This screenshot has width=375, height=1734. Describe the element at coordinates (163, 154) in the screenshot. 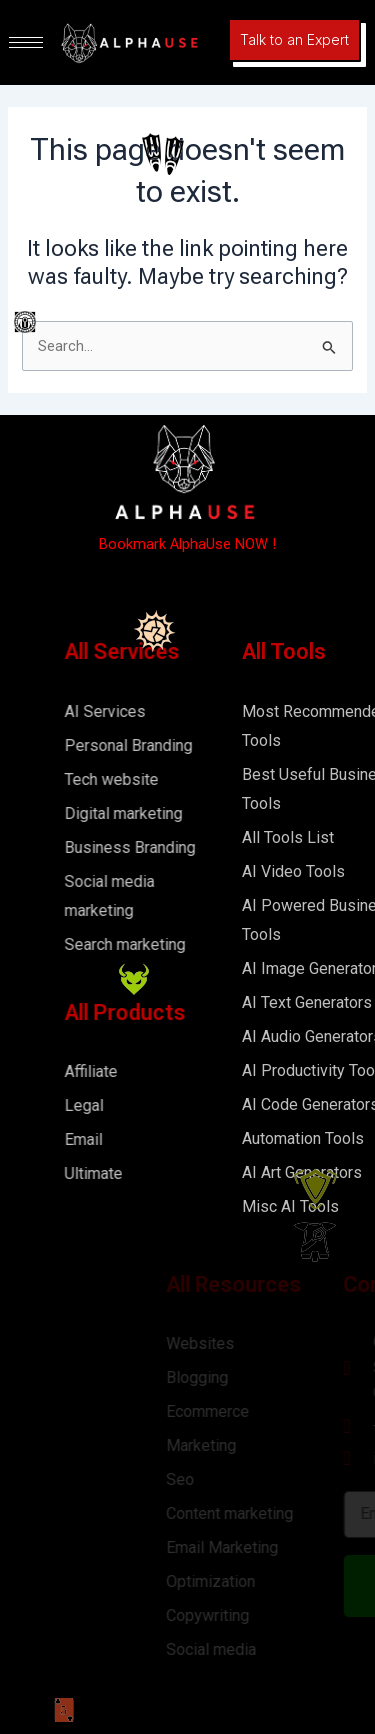

I see `access swimming or diving activities` at that location.